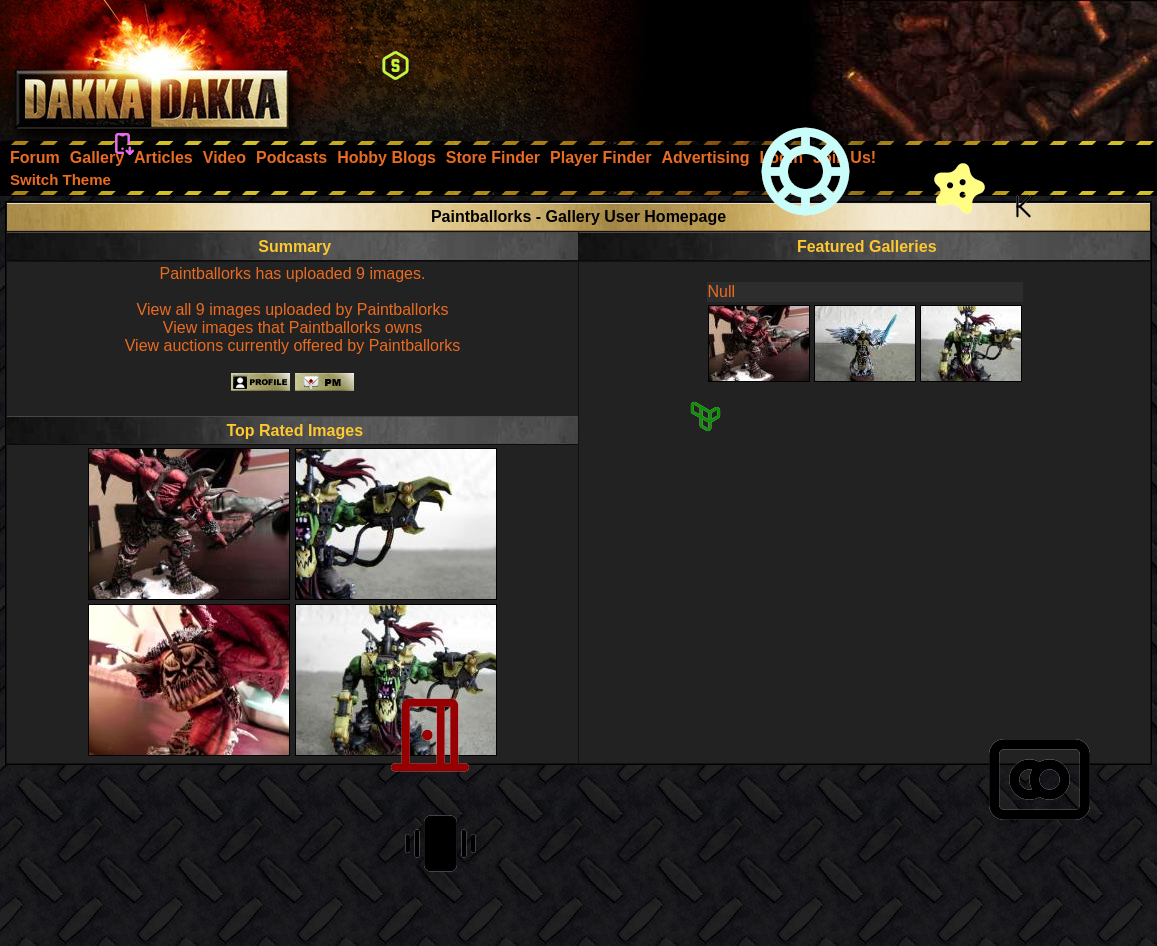  Describe the element at coordinates (440, 843) in the screenshot. I see `enable vibration mode on device` at that location.